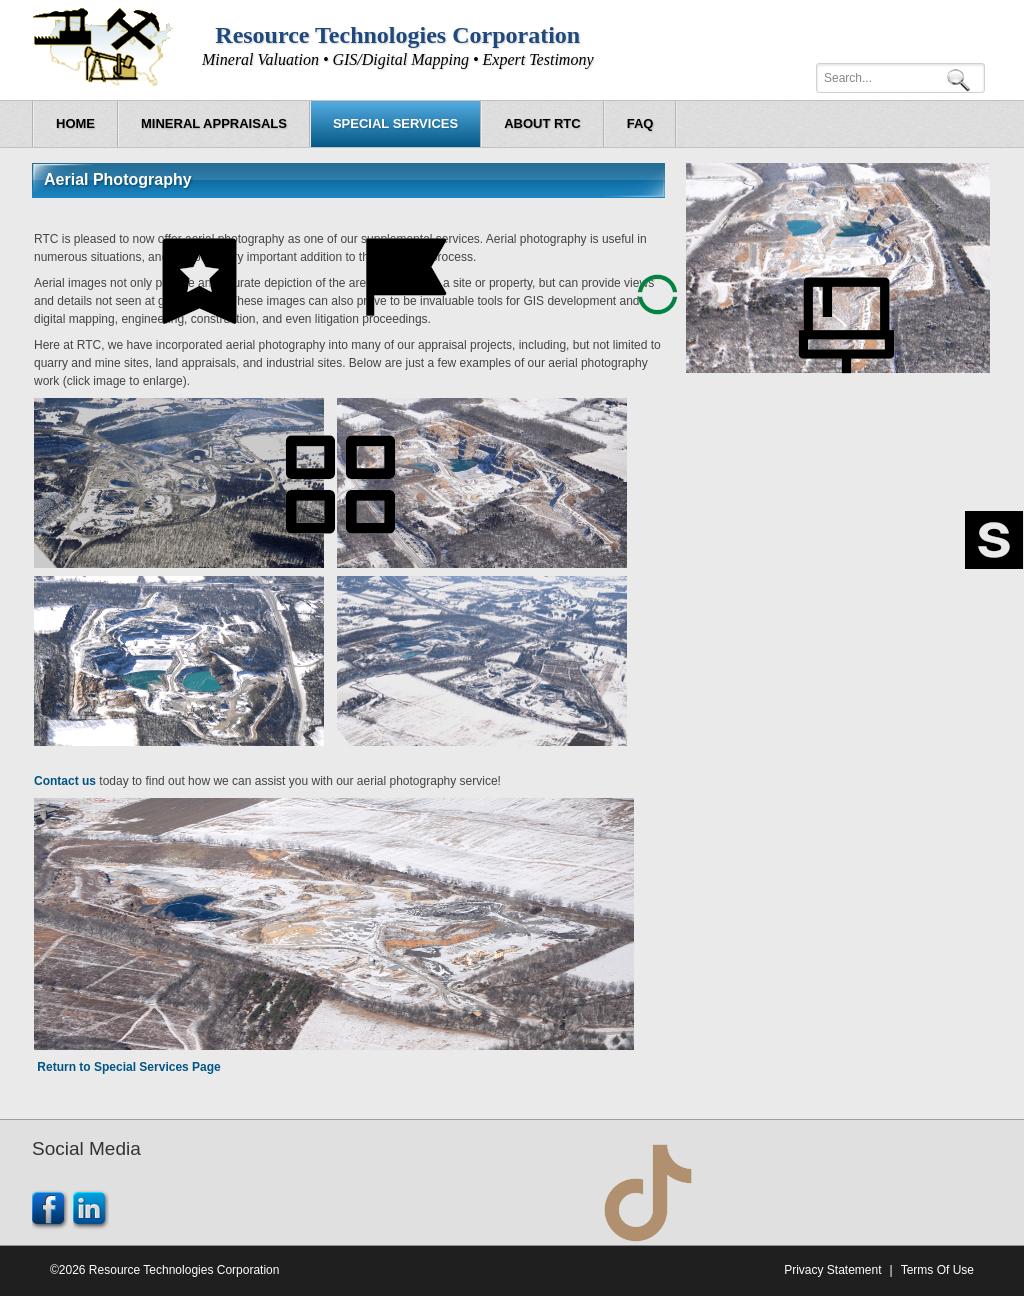 The image size is (1024, 1296). What do you see at coordinates (407, 275) in the screenshot?
I see `flag or mark an item for follow-up` at bounding box center [407, 275].